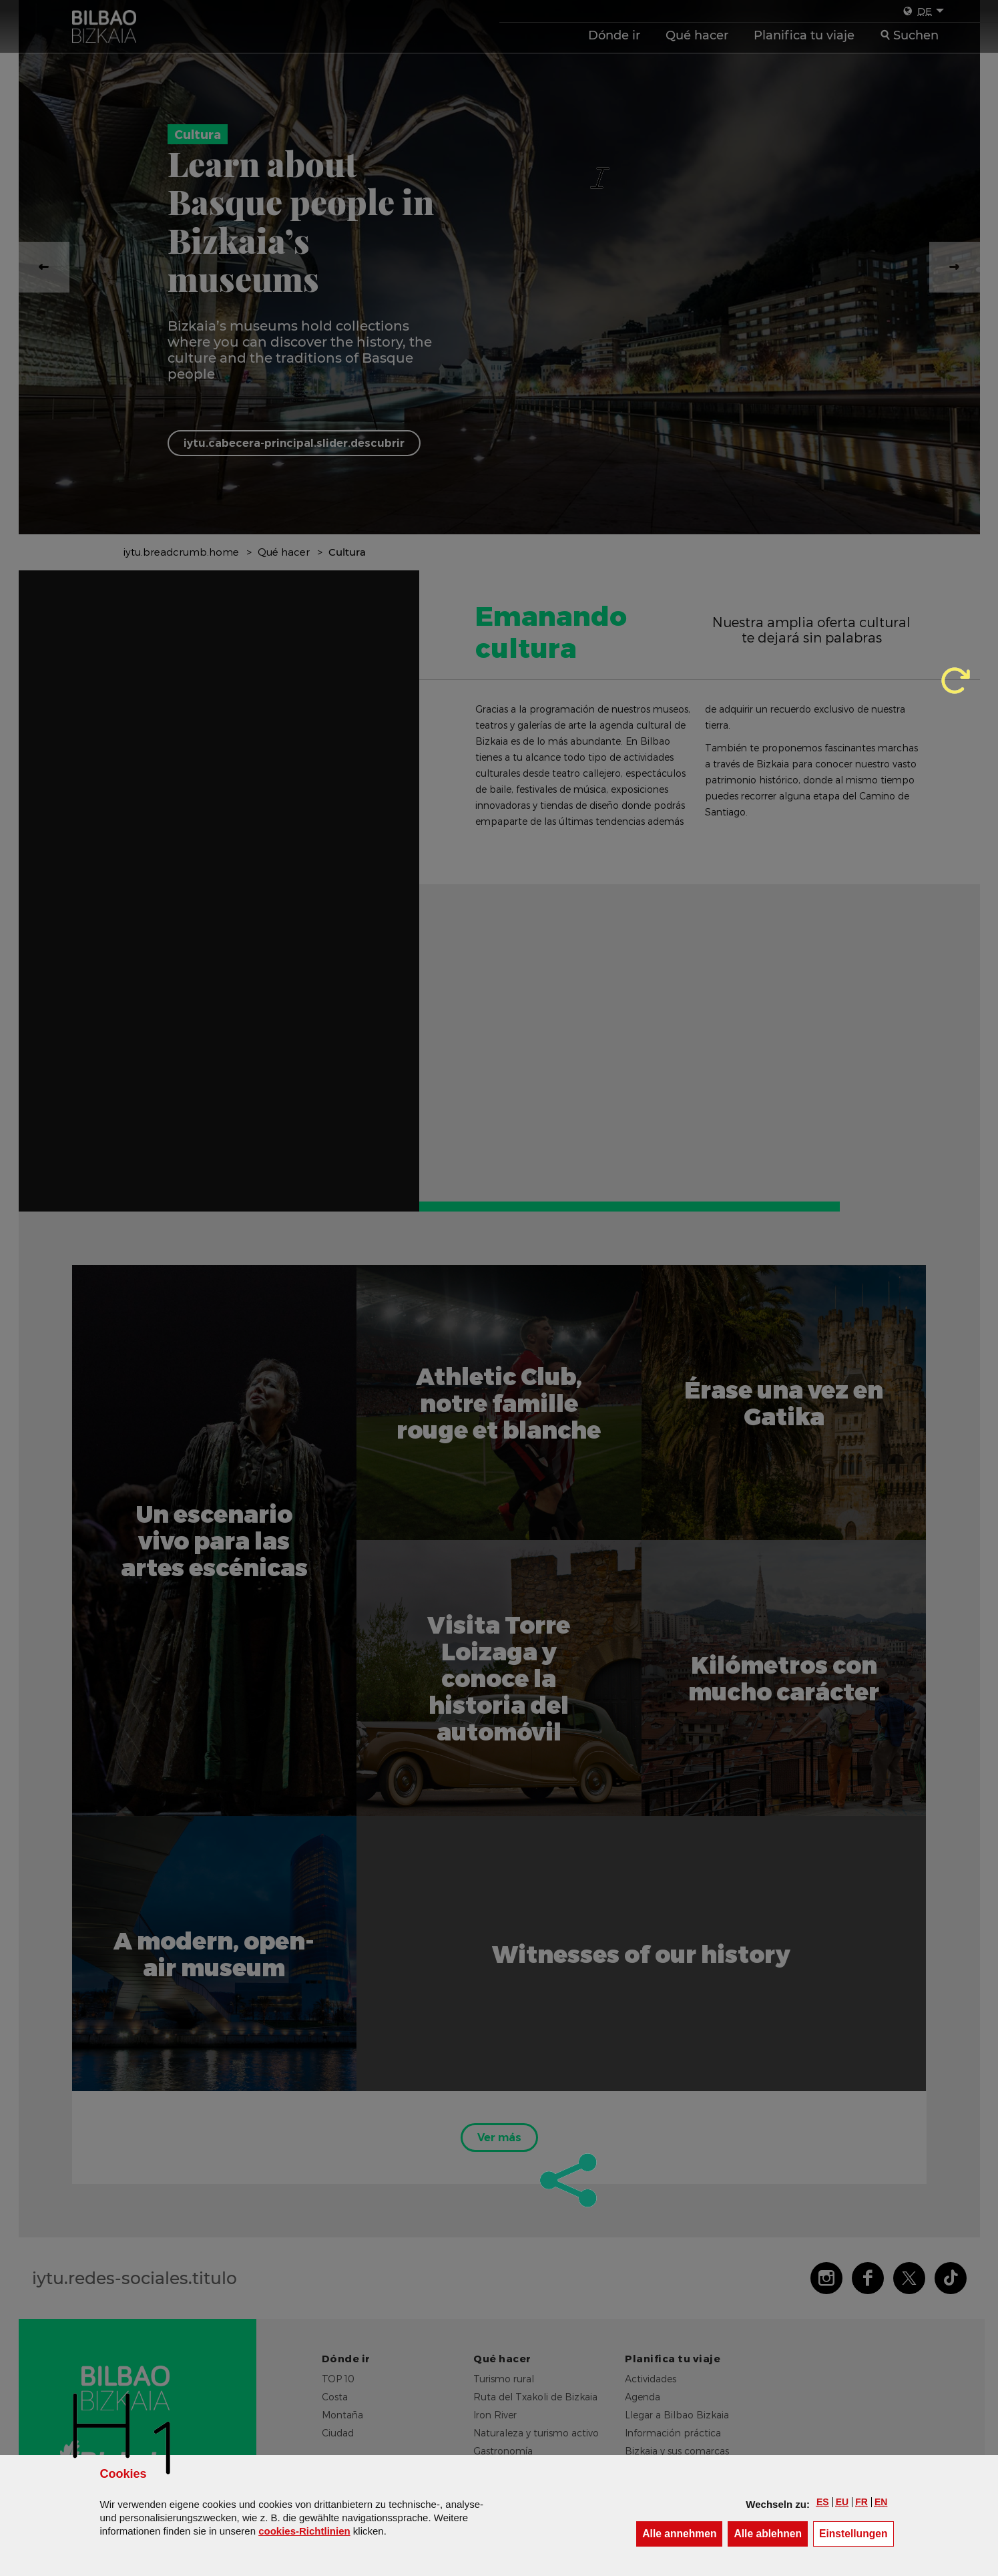  What do you see at coordinates (569, 2180) in the screenshot?
I see `share content with others` at bounding box center [569, 2180].